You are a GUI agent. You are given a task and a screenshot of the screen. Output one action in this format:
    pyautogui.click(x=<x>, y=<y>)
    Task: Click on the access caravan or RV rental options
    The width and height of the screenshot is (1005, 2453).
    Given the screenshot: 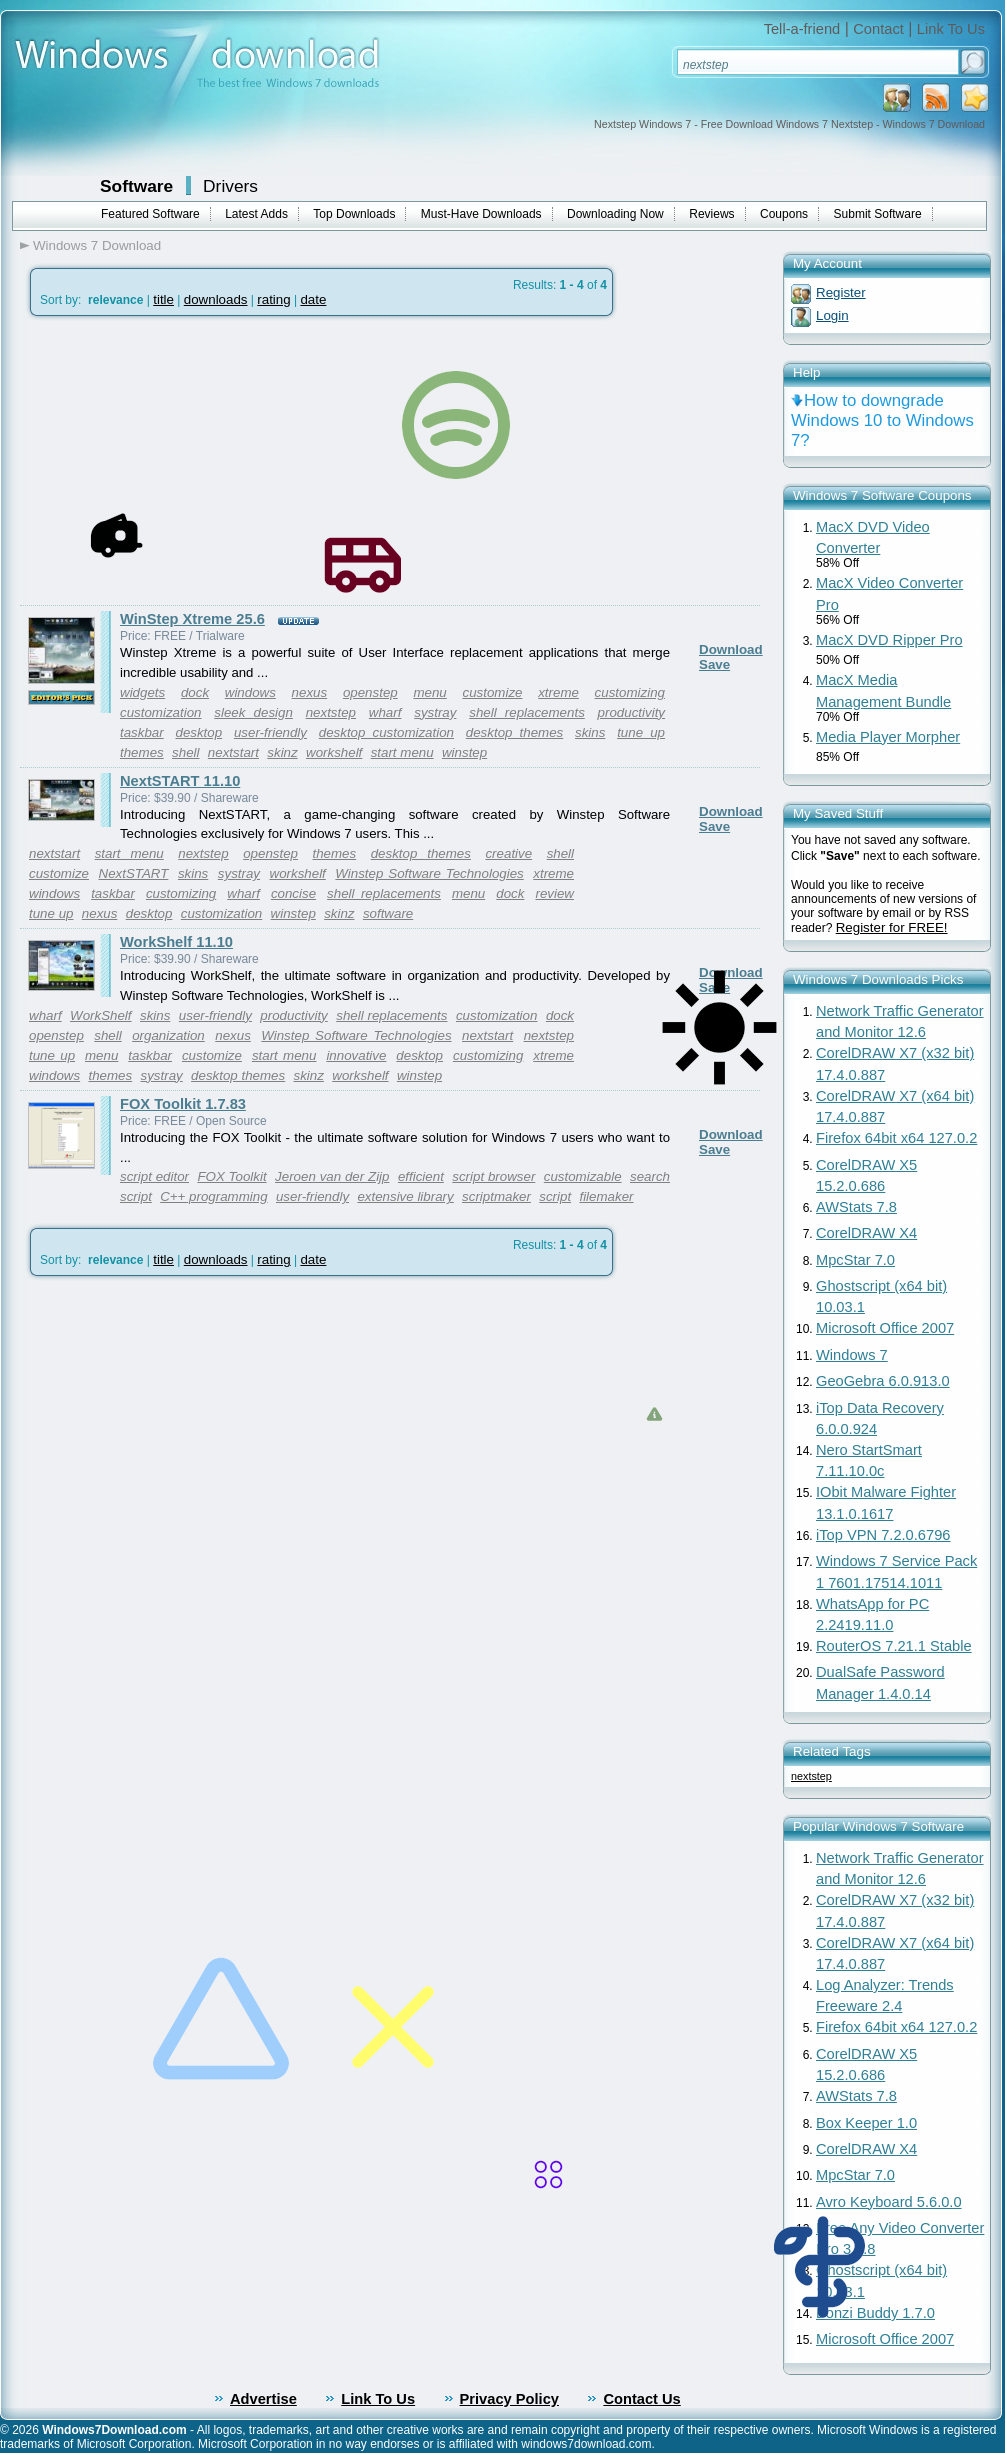 What is the action you would take?
    pyautogui.click(x=115, y=535)
    